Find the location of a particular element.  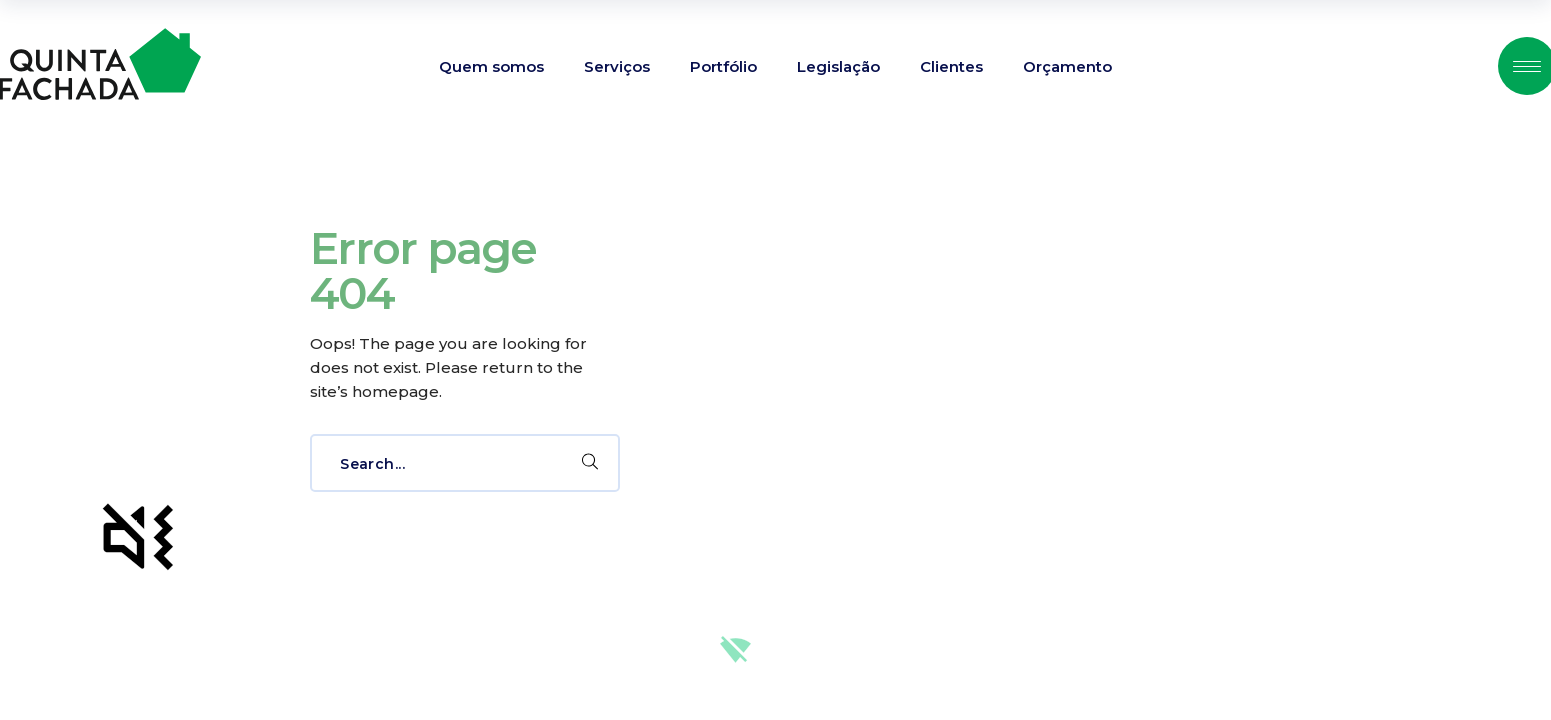

mute sound and enable vibrate mode is located at coordinates (140, 537).